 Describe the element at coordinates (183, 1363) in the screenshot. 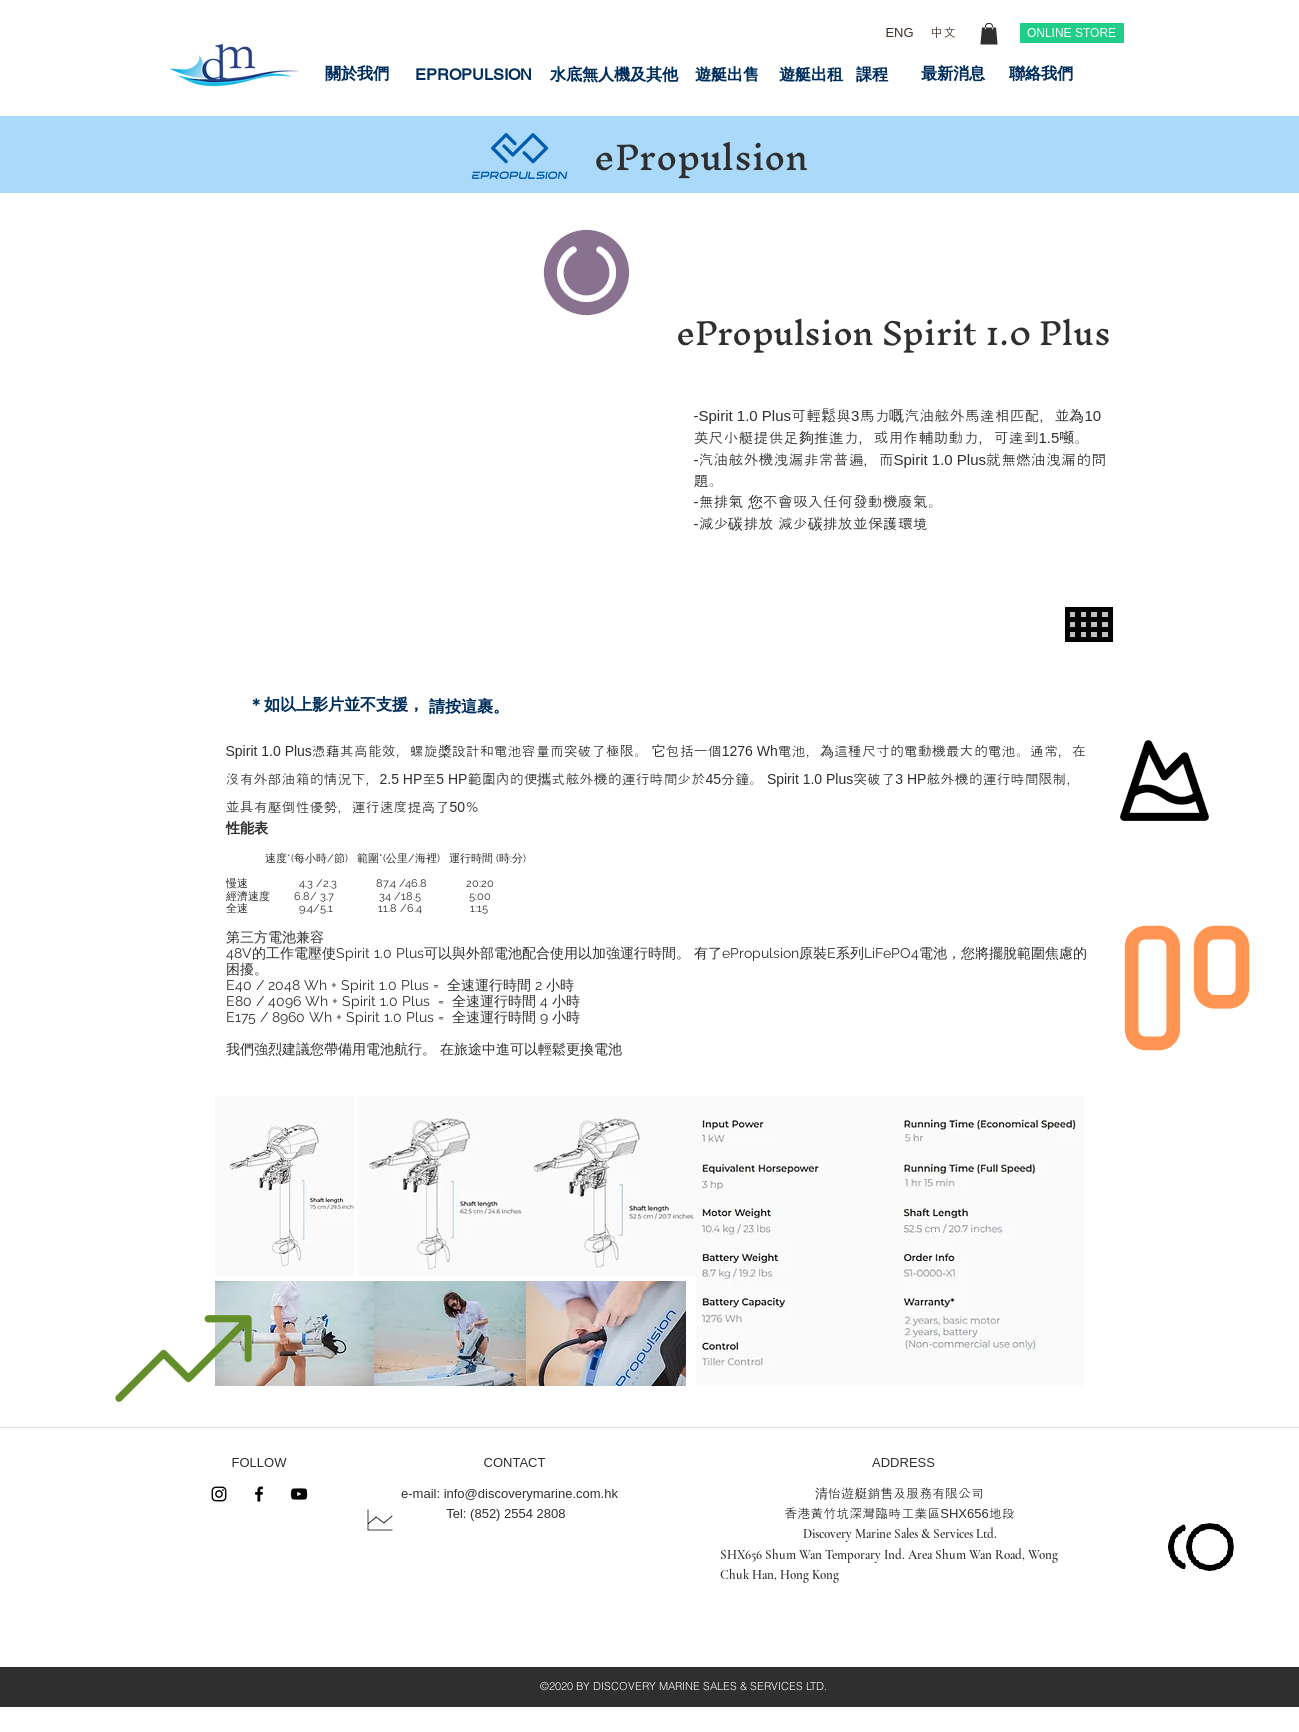

I see `indicates positive growth or upward trend` at that location.